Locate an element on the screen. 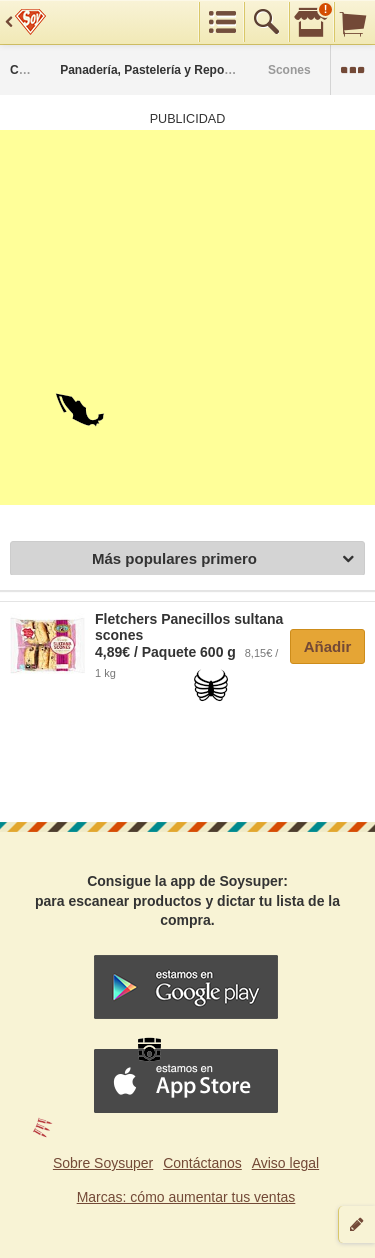 The height and width of the screenshot is (1258, 375). view skeletal anatomy or bone structure details is located at coordinates (211, 686).